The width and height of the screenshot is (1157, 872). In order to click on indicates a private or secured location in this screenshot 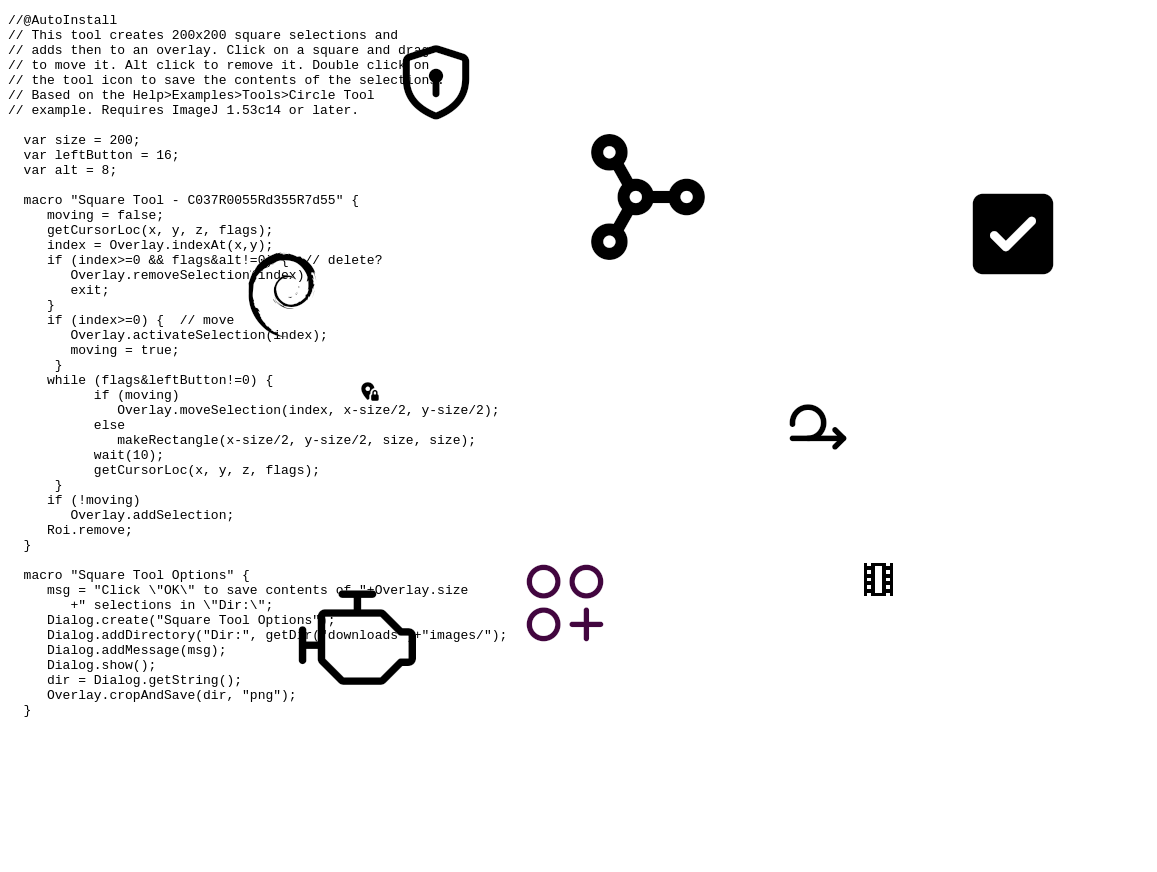, I will do `click(370, 391)`.